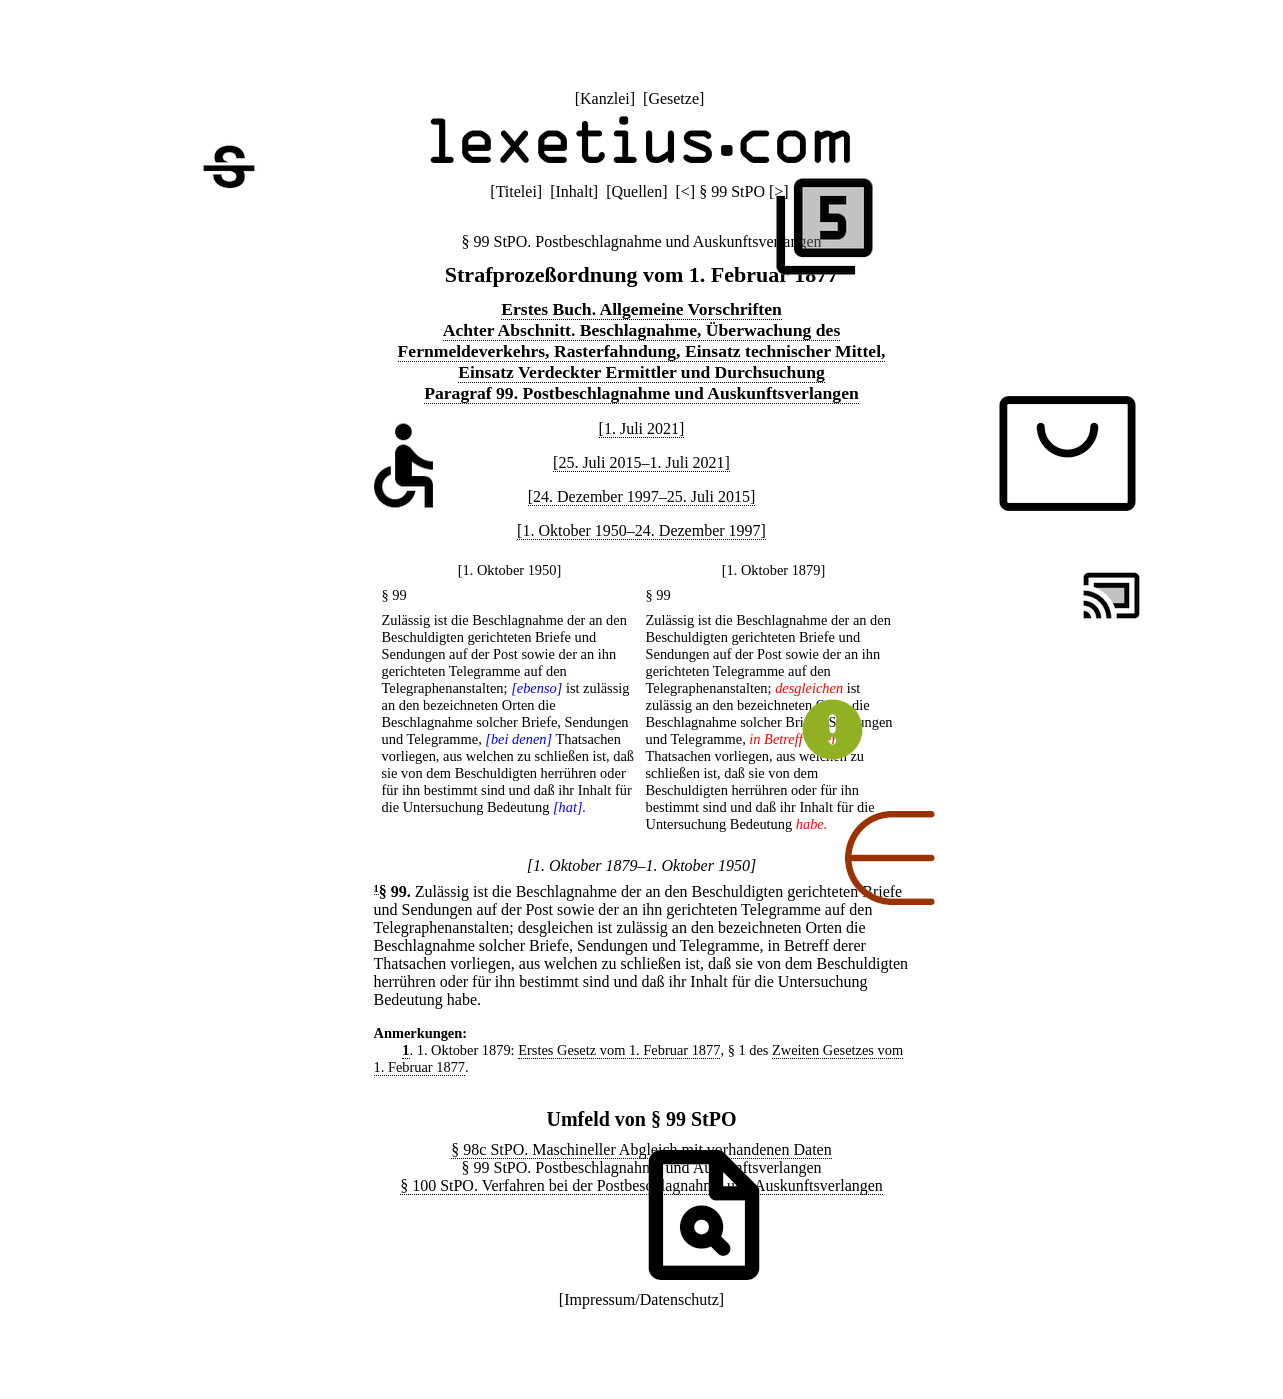 The height and width of the screenshot is (1399, 1283). What do you see at coordinates (1067, 453) in the screenshot?
I see `view your shopping bag` at bounding box center [1067, 453].